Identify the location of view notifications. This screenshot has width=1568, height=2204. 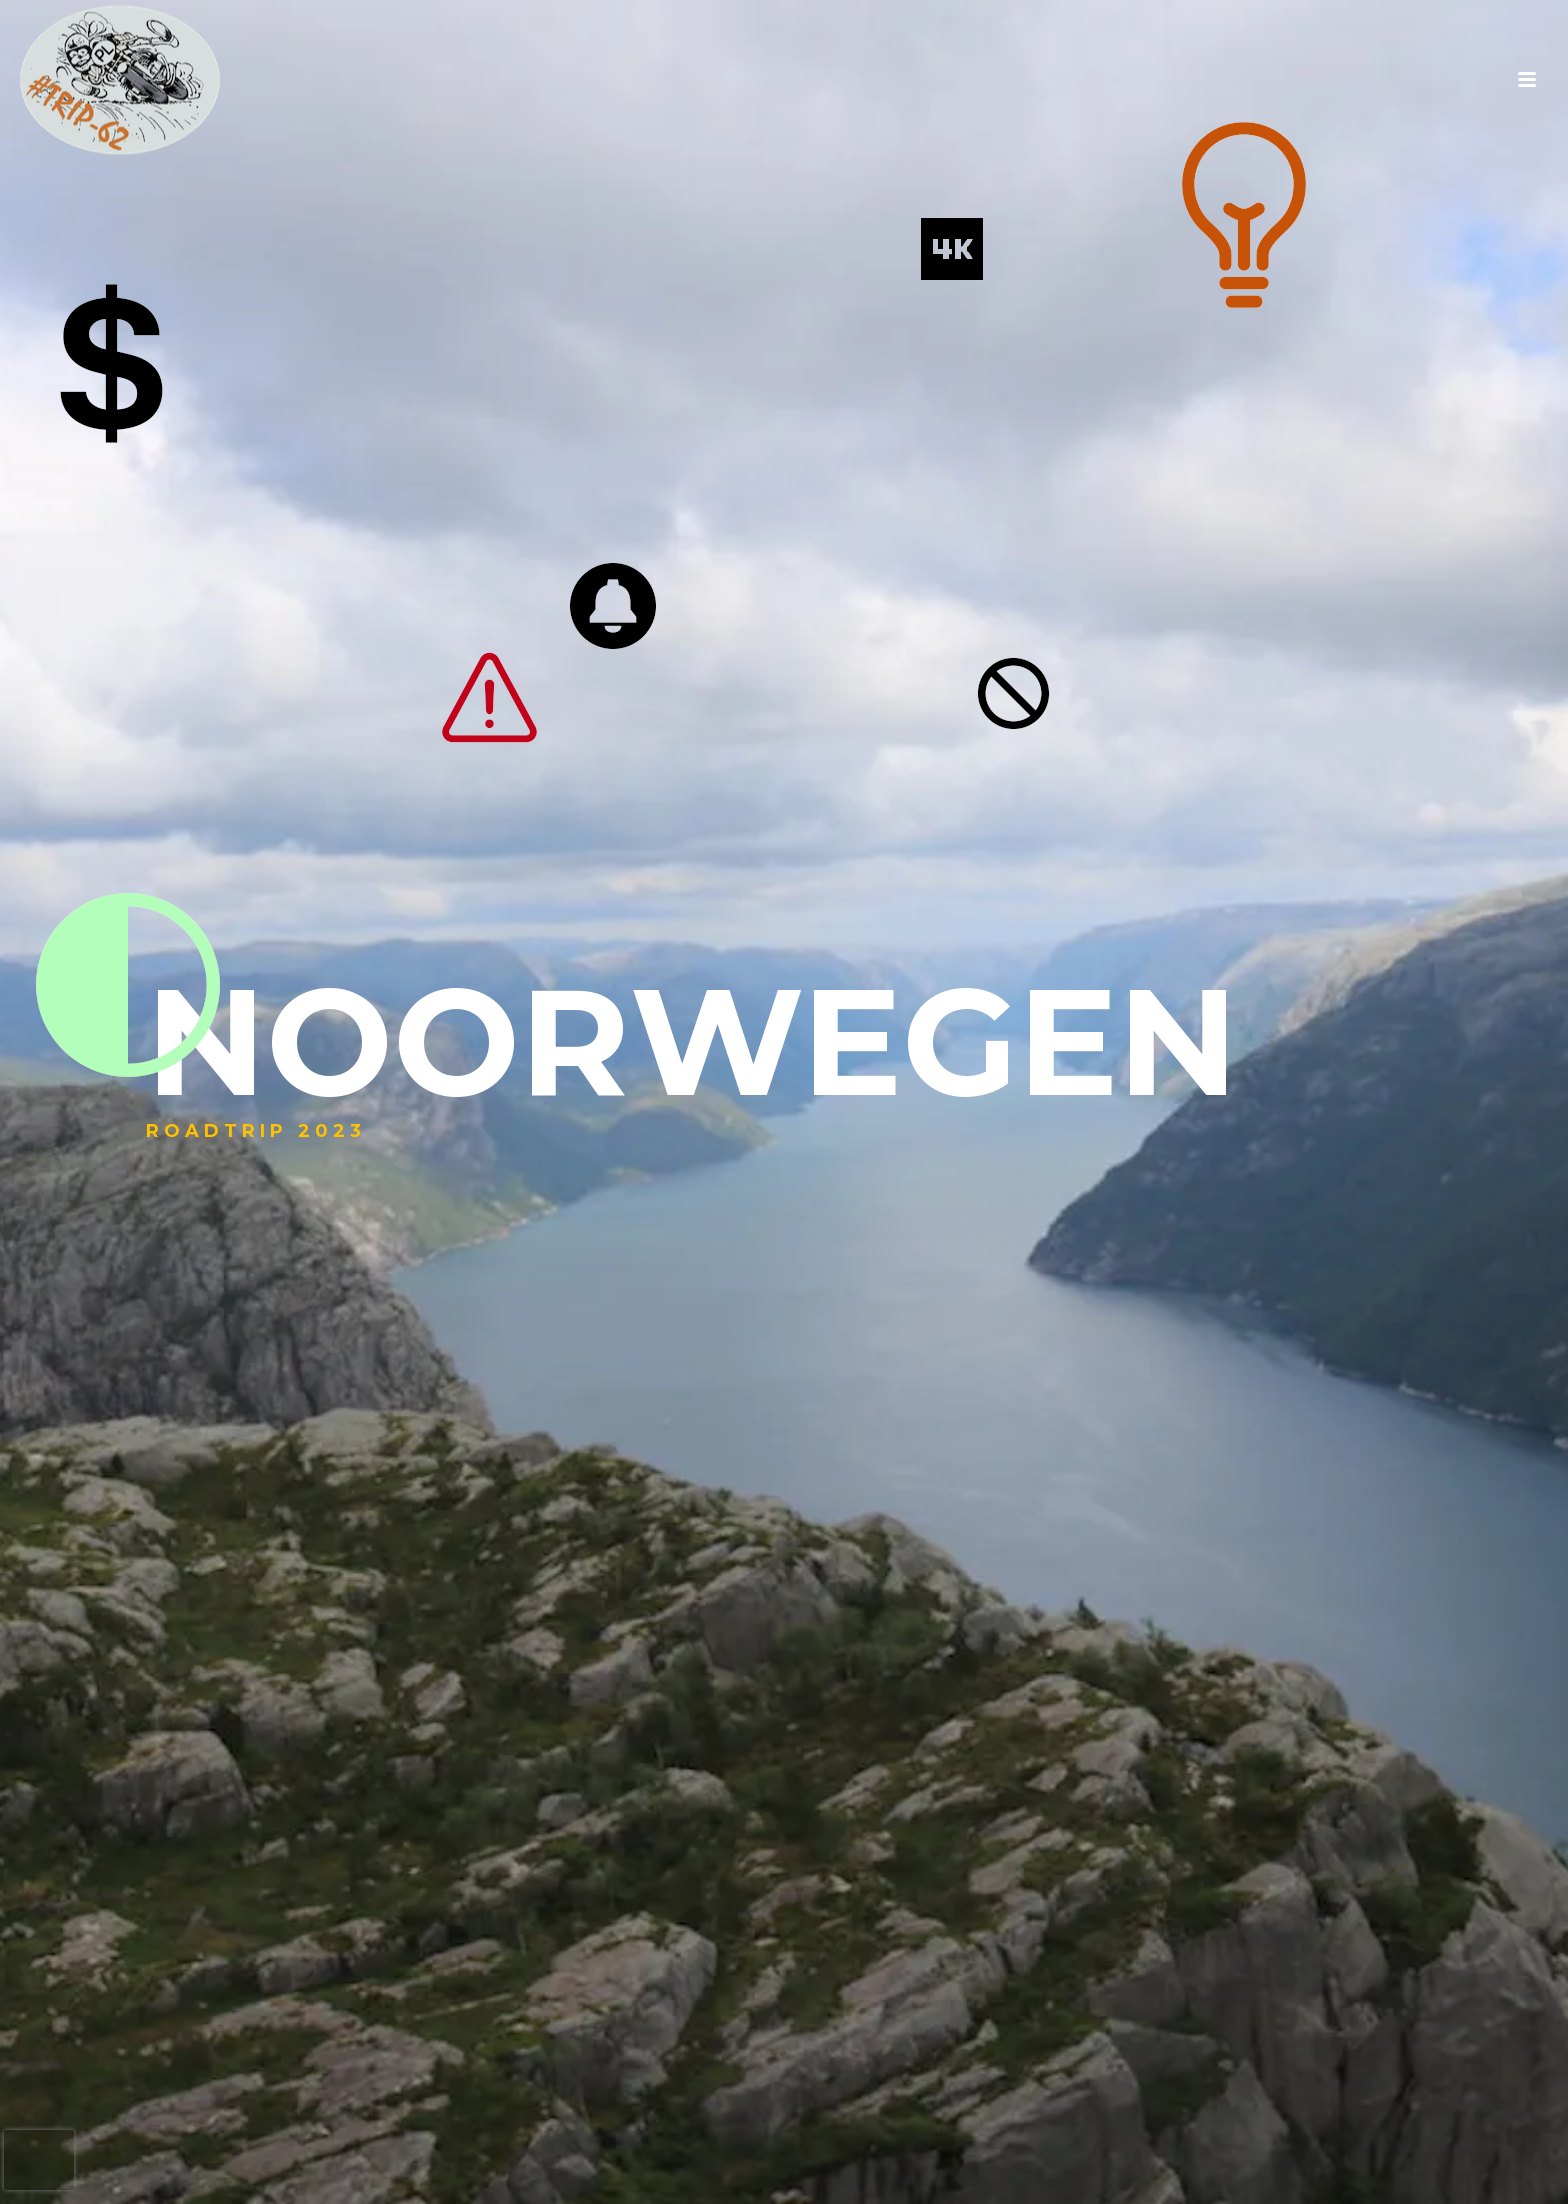
(613, 606).